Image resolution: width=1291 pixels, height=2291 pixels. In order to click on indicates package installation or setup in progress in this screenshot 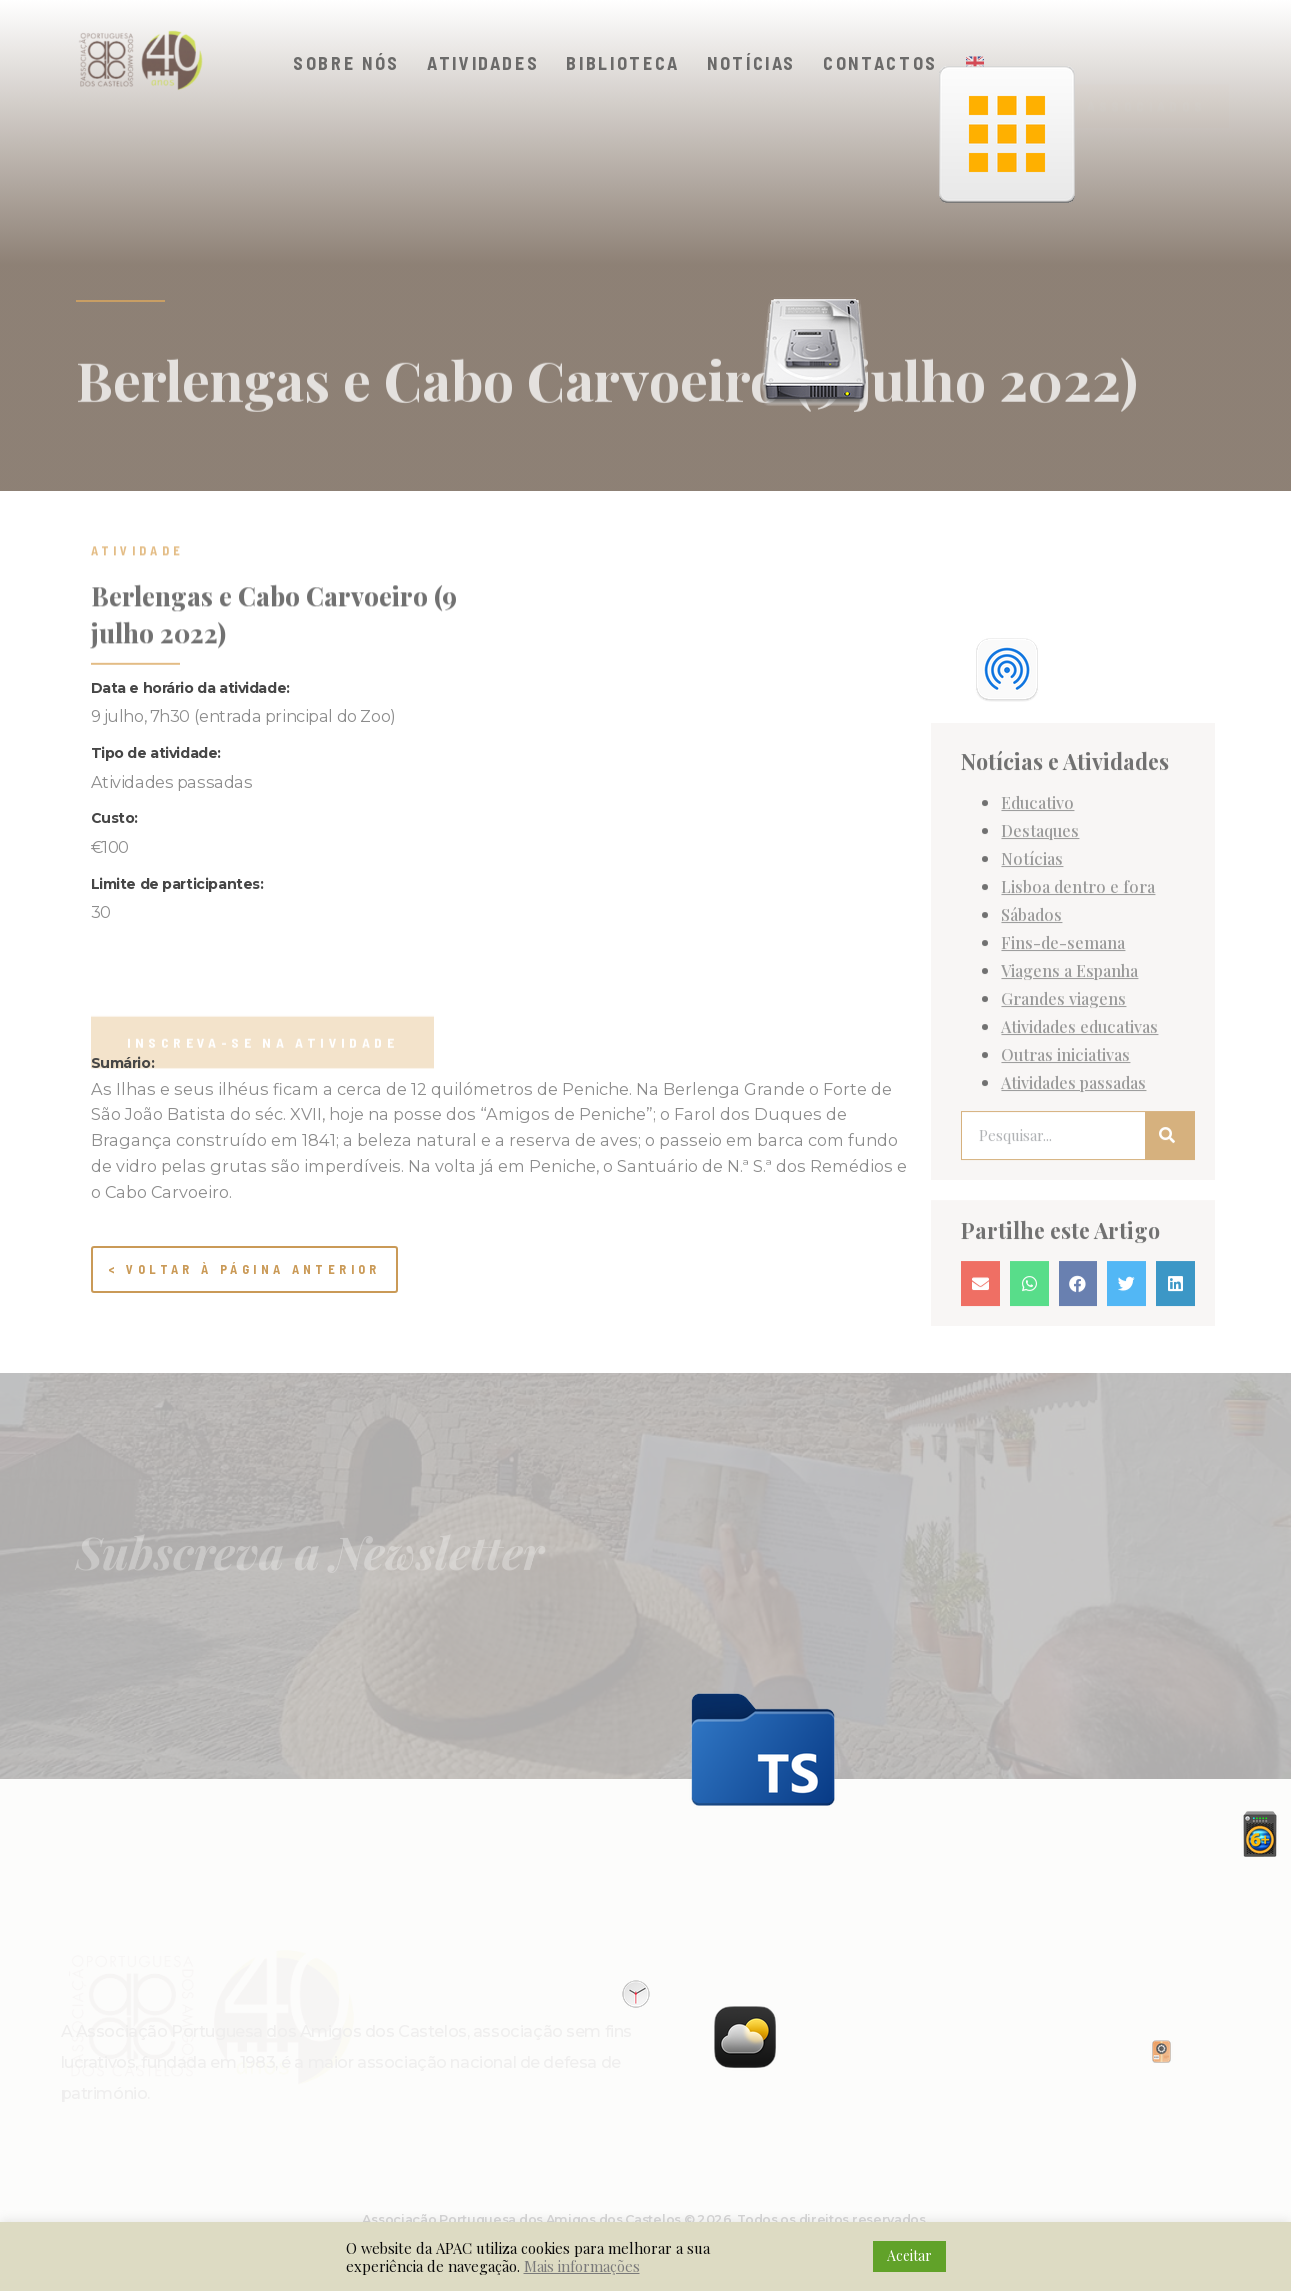, I will do `click(1161, 2051)`.